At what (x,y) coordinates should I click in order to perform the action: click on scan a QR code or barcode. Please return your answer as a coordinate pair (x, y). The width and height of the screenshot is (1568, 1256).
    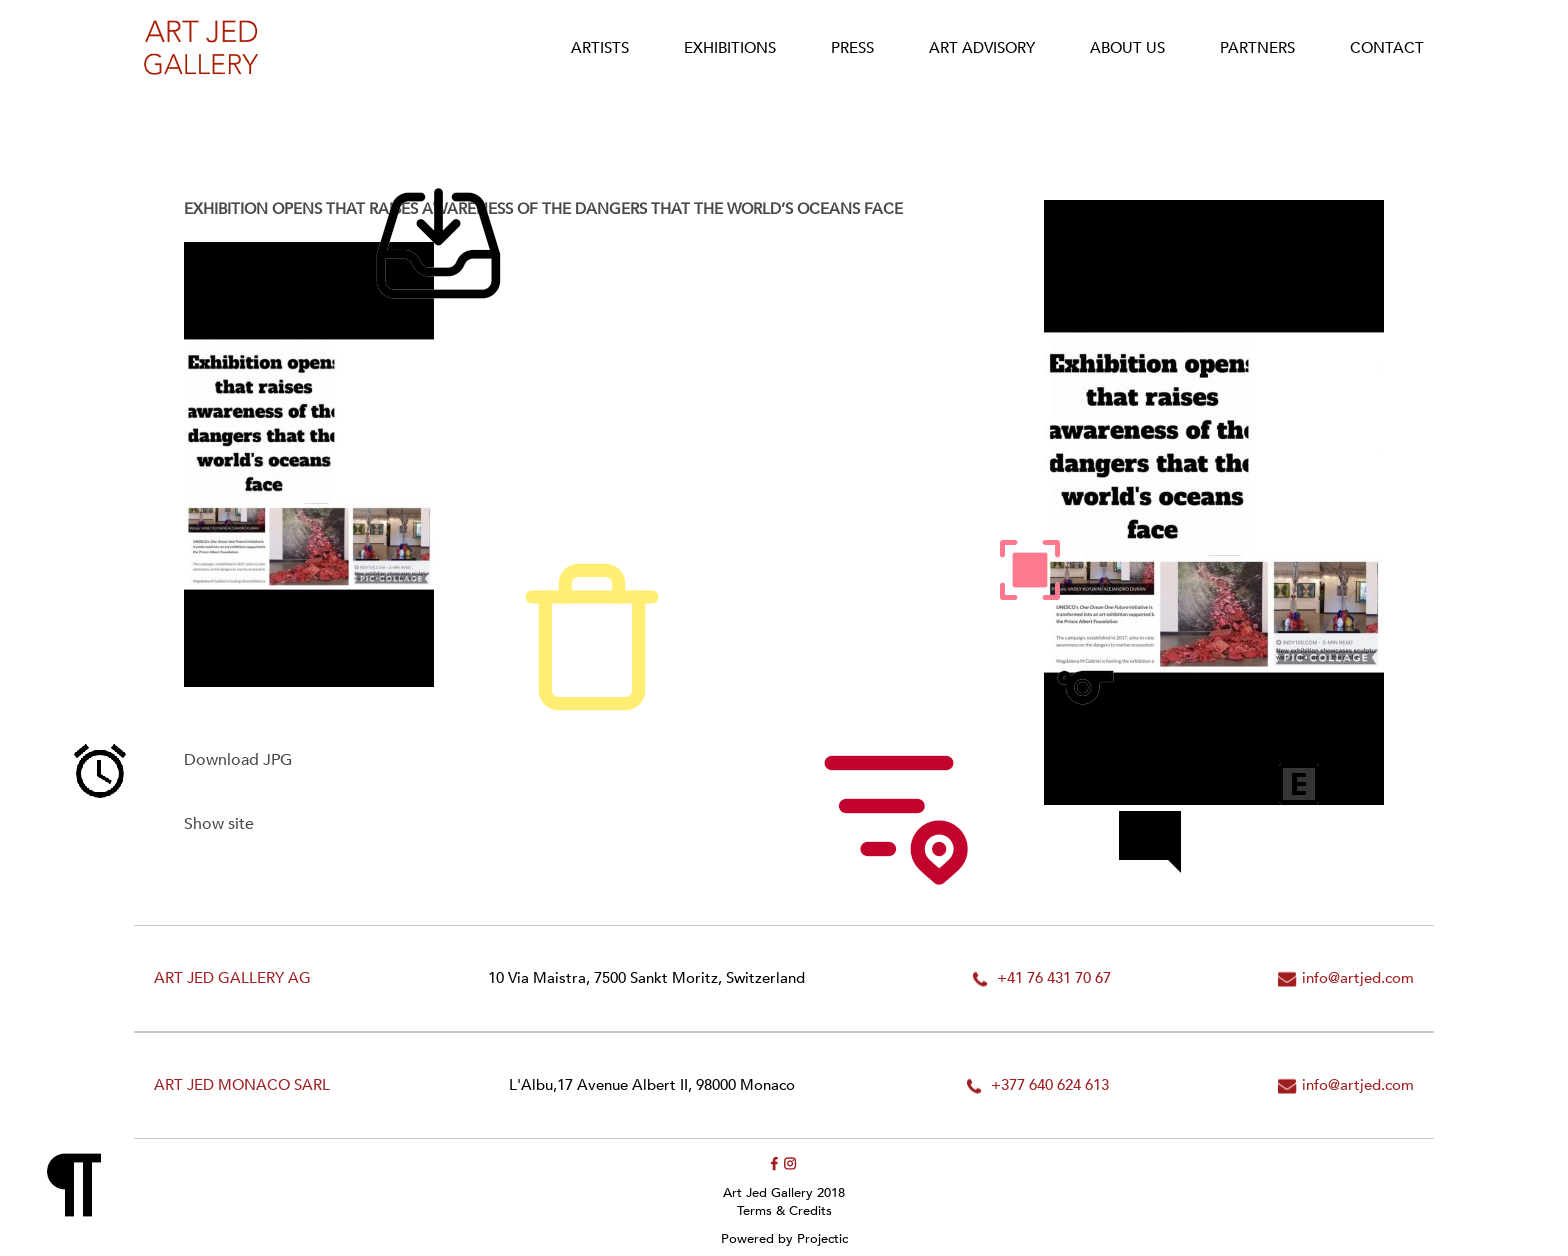
    Looking at the image, I should click on (1030, 570).